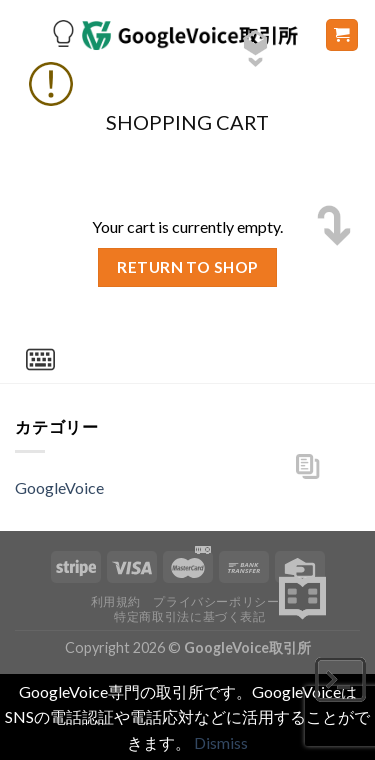  Describe the element at coordinates (334, 225) in the screenshot. I see `jump to a specific location or section` at that location.